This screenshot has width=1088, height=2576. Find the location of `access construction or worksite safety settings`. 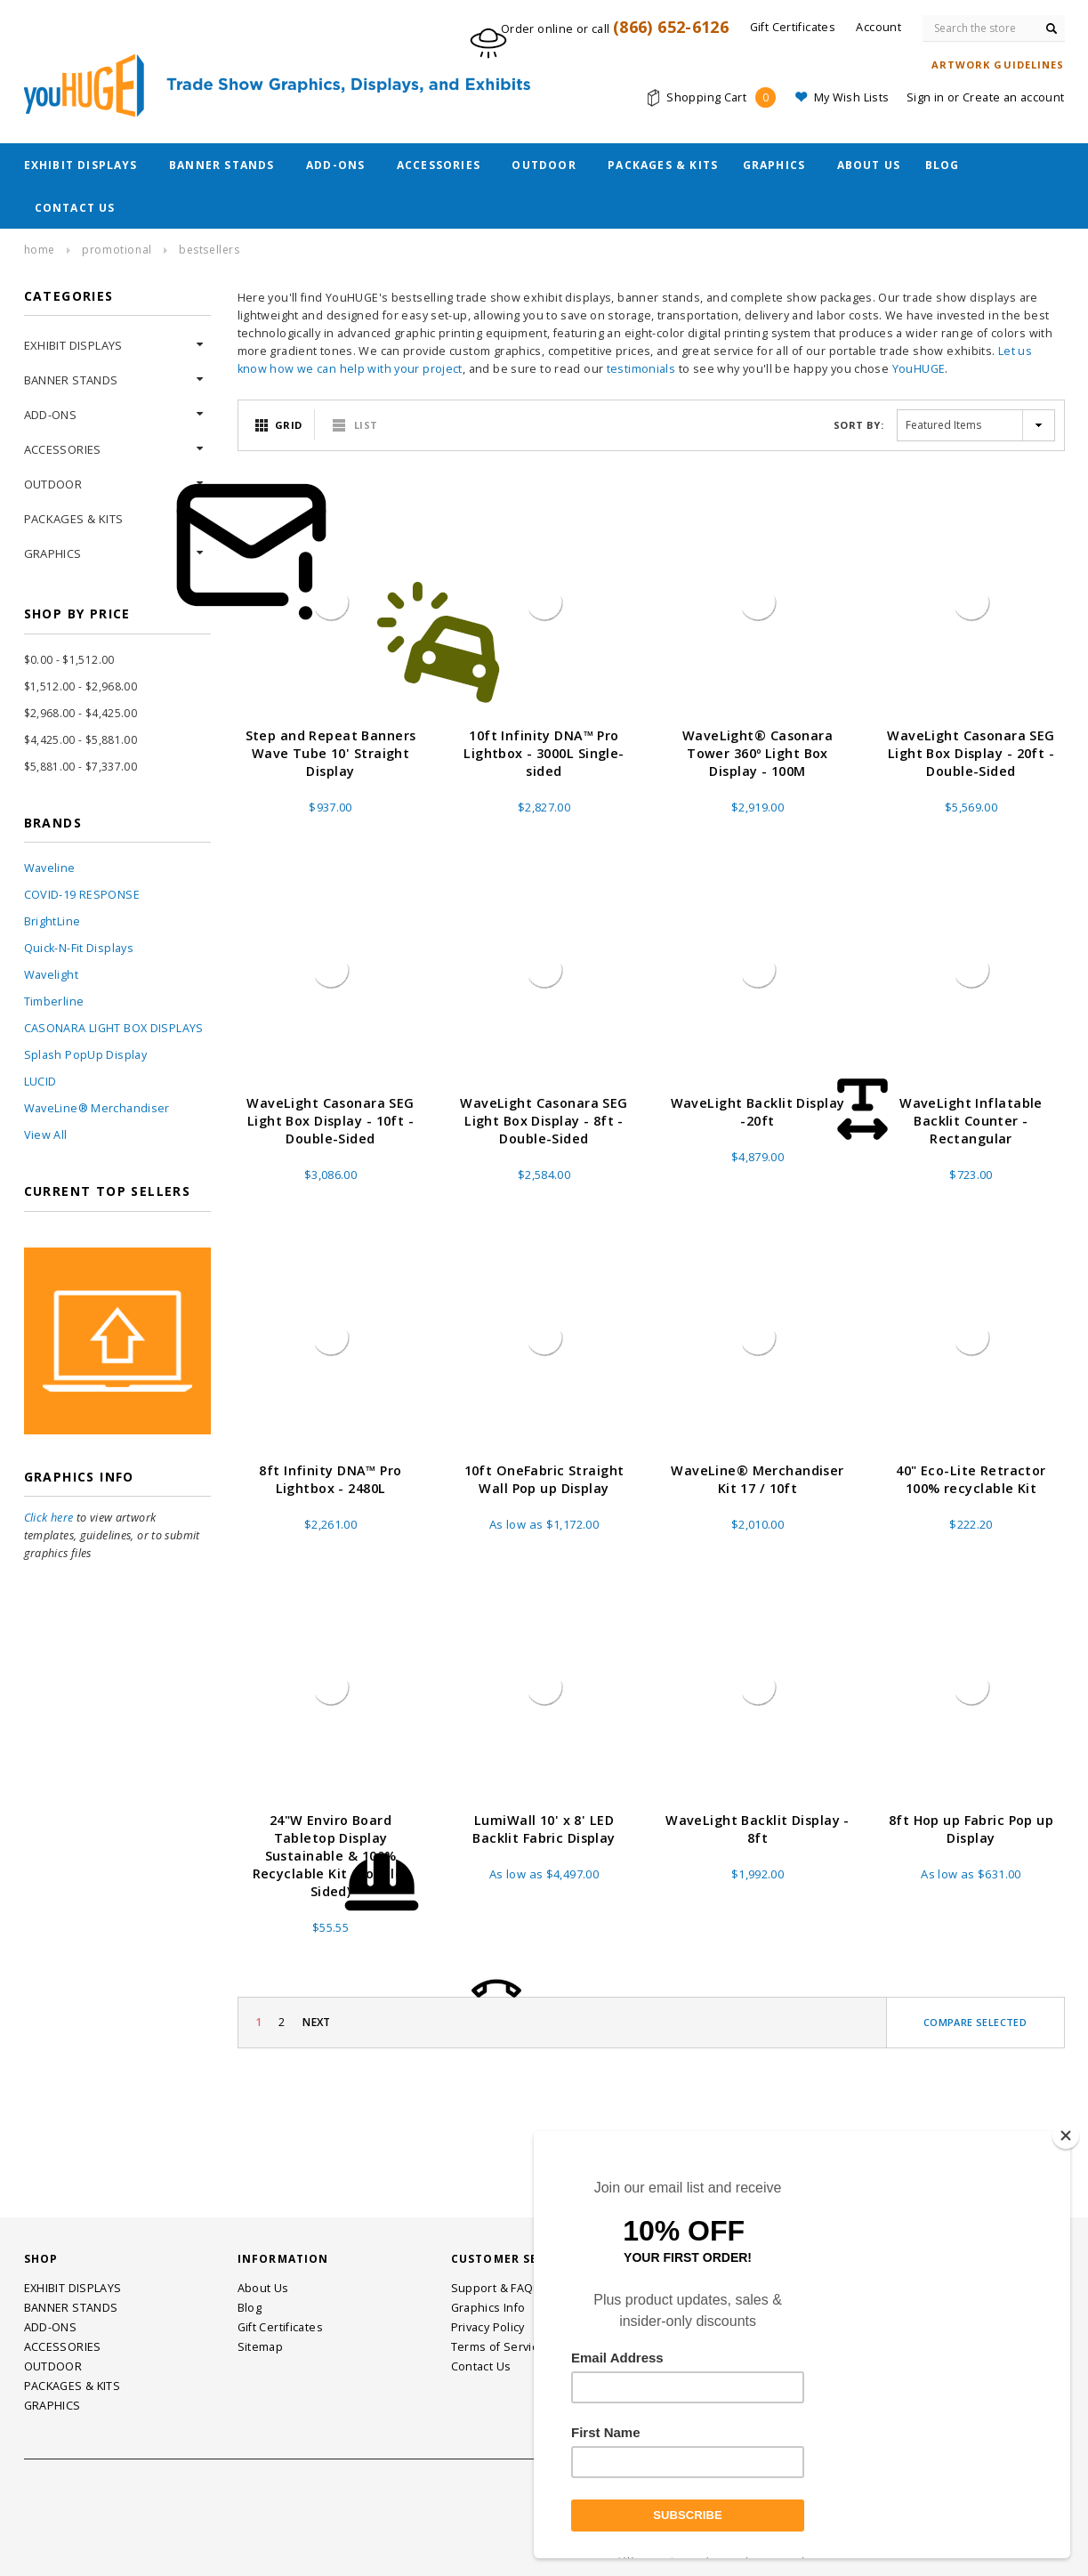

access construction or worksite safety settings is located at coordinates (382, 1882).